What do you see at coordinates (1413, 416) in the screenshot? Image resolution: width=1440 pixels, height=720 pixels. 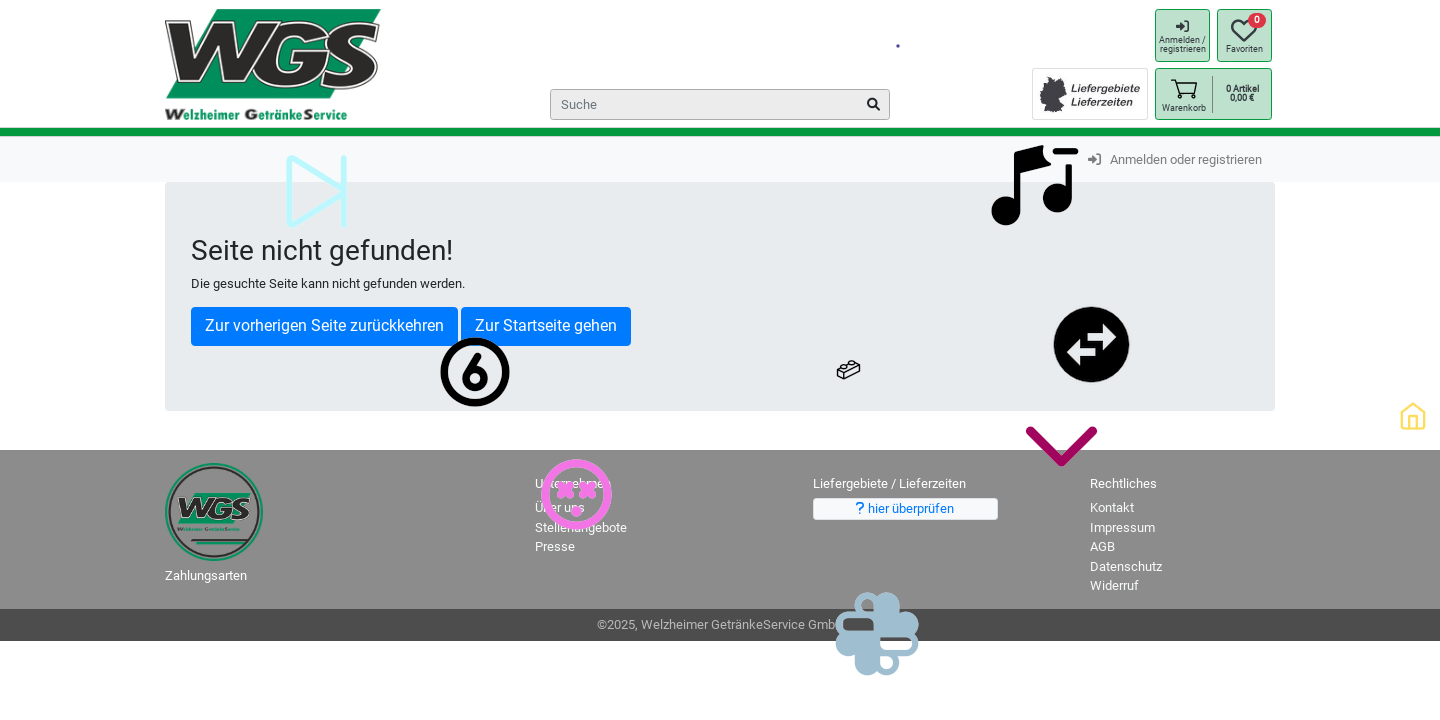 I see `navigate to the home screen` at bounding box center [1413, 416].